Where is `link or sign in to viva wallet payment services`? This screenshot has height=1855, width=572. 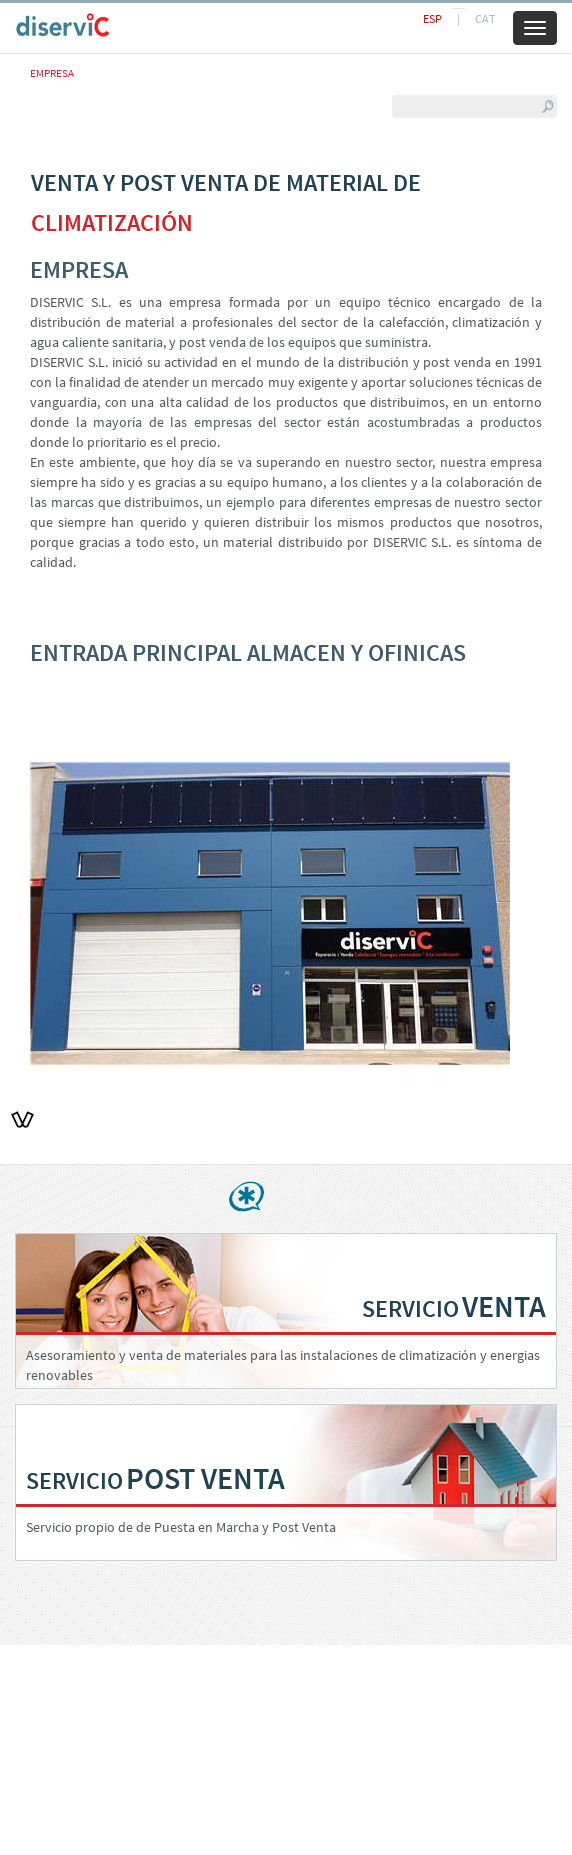
link or sign in to viva wallet payment services is located at coordinates (22, 1119).